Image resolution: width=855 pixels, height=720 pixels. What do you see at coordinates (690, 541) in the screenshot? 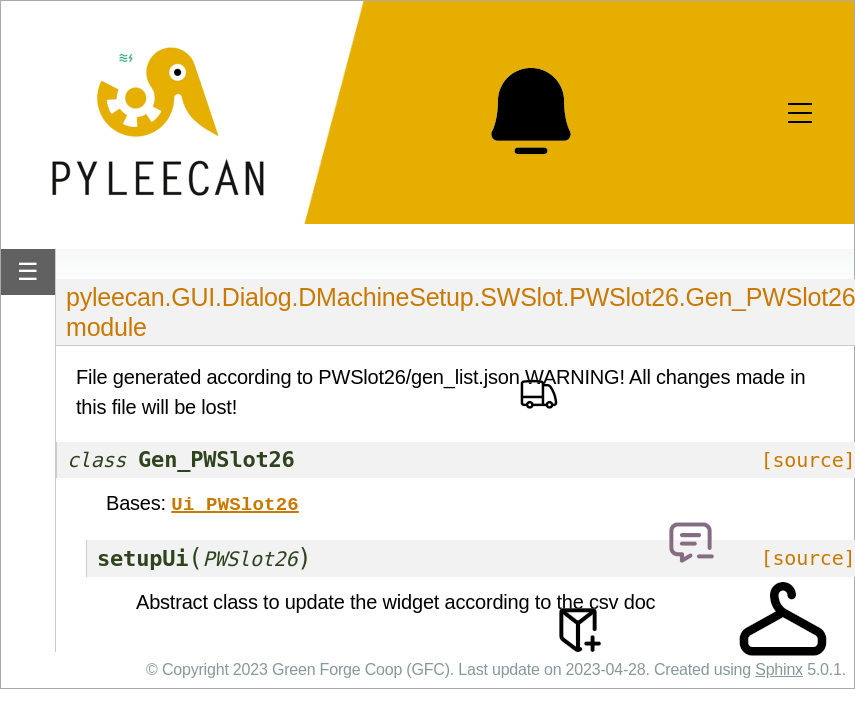
I see `remove a message from the conversation` at bounding box center [690, 541].